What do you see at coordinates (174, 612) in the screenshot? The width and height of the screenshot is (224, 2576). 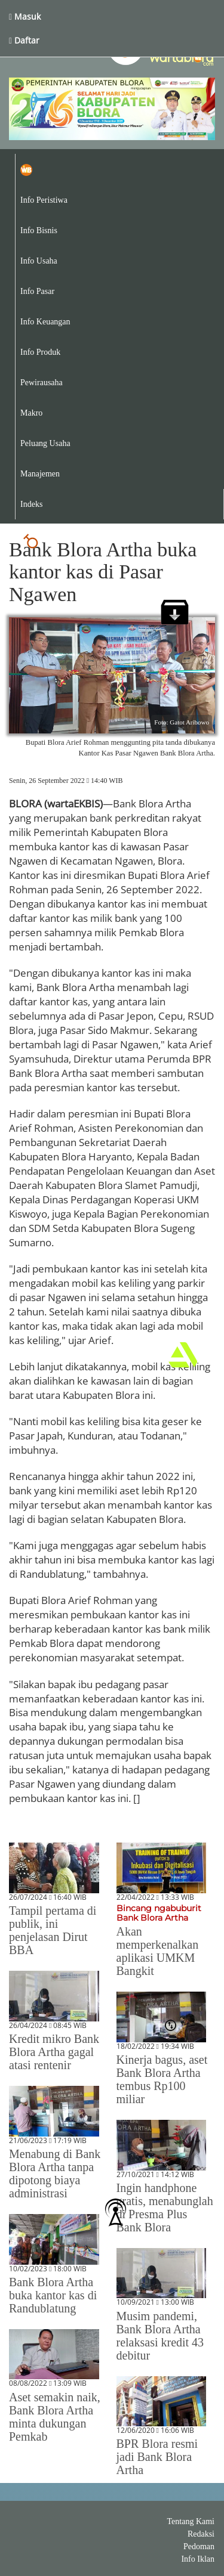 I see `archive selected messages to inbox storage` at bounding box center [174, 612].